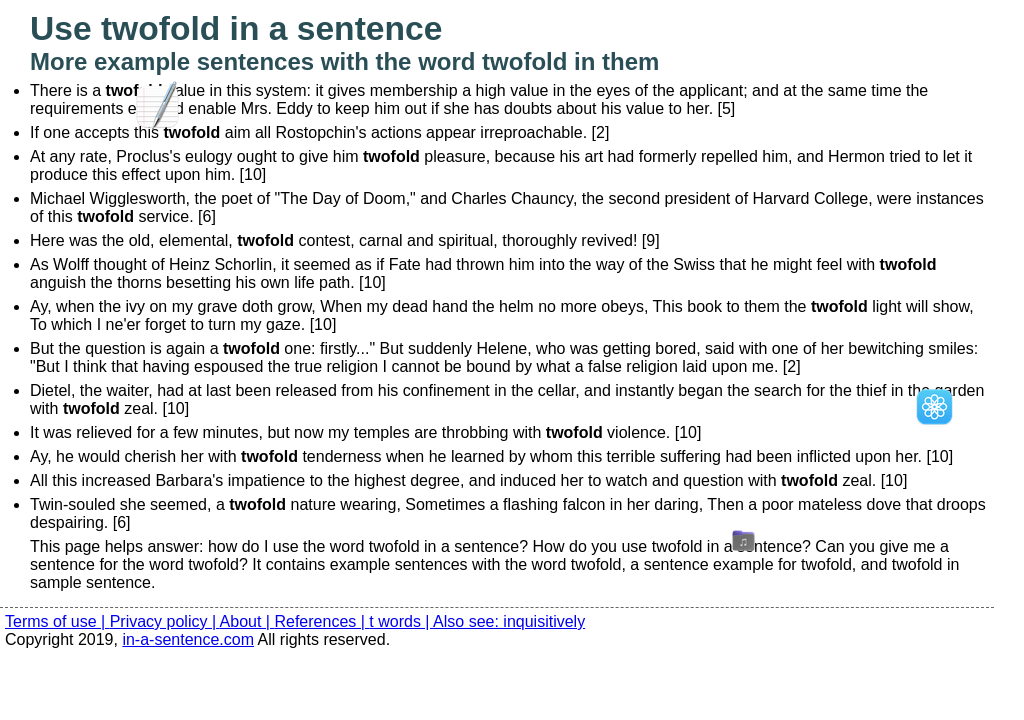  I want to click on open graphics application settings, so click(934, 407).